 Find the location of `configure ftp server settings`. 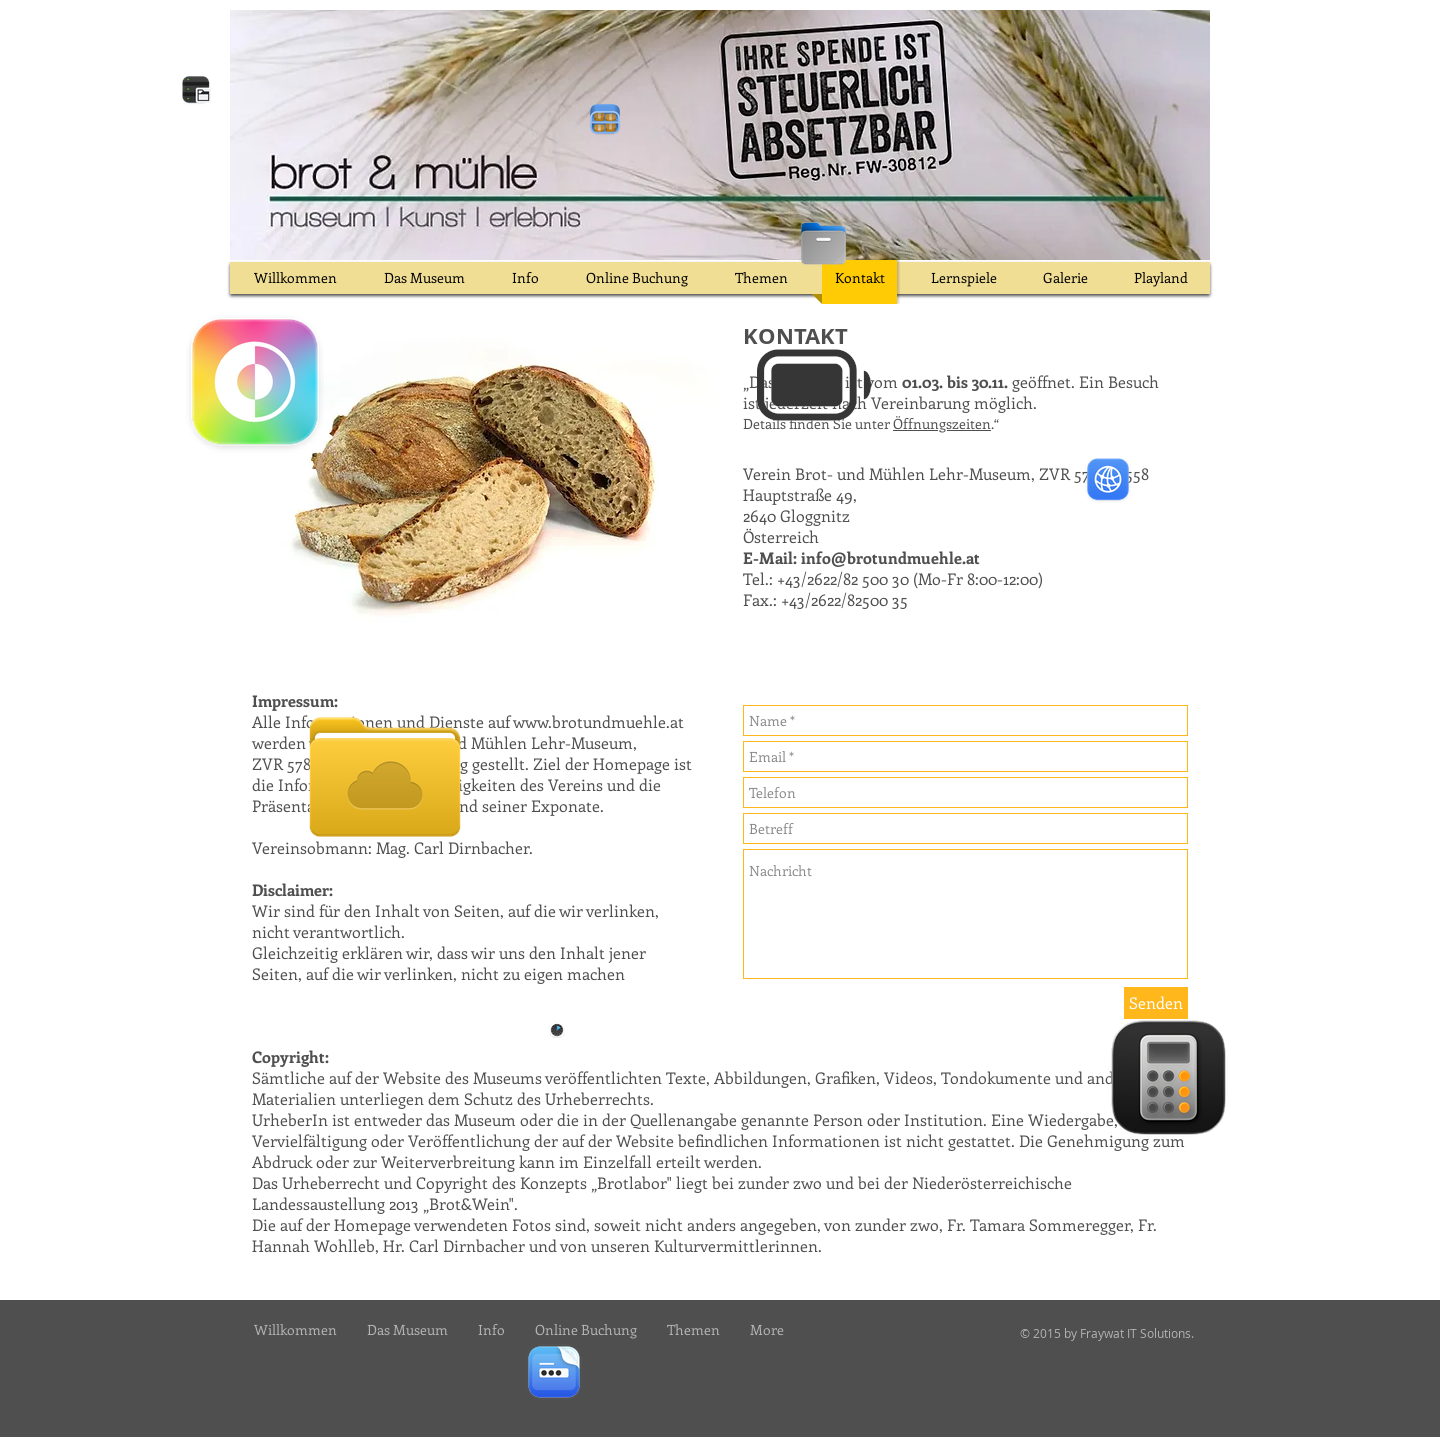

configure ftp server settings is located at coordinates (196, 90).